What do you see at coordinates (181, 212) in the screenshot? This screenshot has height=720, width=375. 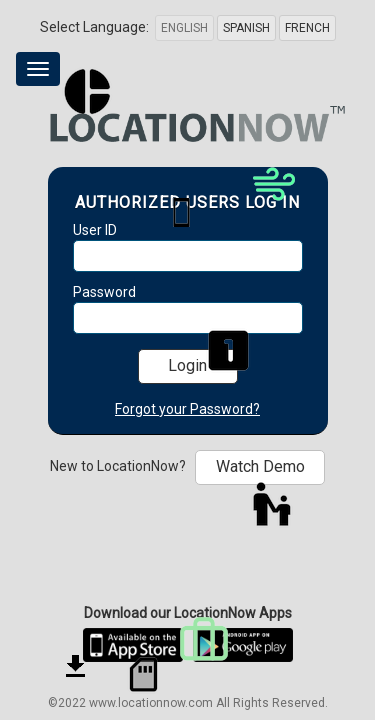 I see `switch to mobile view` at bounding box center [181, 212].